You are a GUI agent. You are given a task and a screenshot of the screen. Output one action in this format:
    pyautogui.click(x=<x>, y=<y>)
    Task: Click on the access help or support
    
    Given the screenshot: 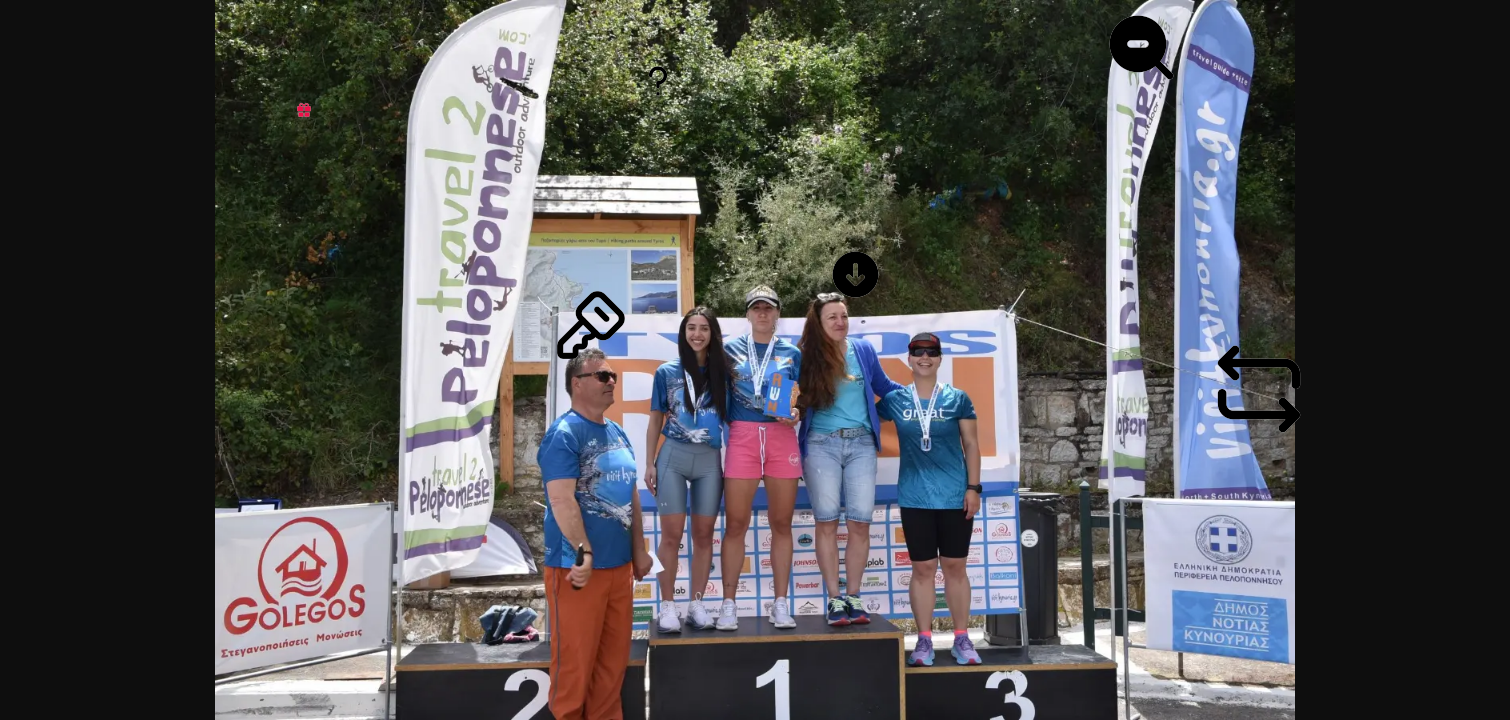 What is the action you would take?
    pyautogui.click(x=658, y=81)
    